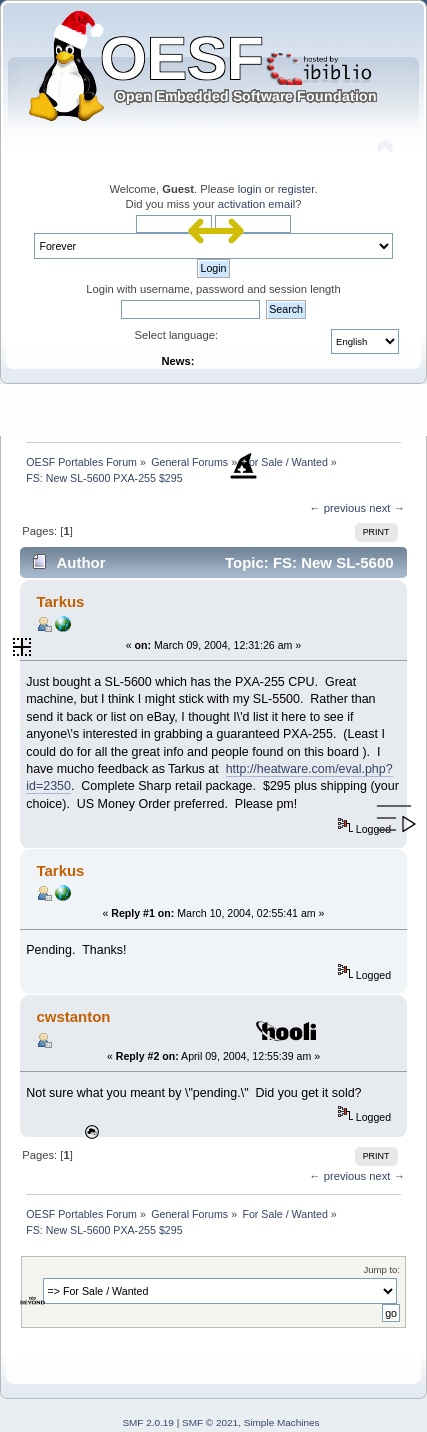 The width and height of the screenshot is (427, 1432). Describe the element at coordinates (243, 465) in the screenshot. I see `access wizard or magic-themed features` at that location.